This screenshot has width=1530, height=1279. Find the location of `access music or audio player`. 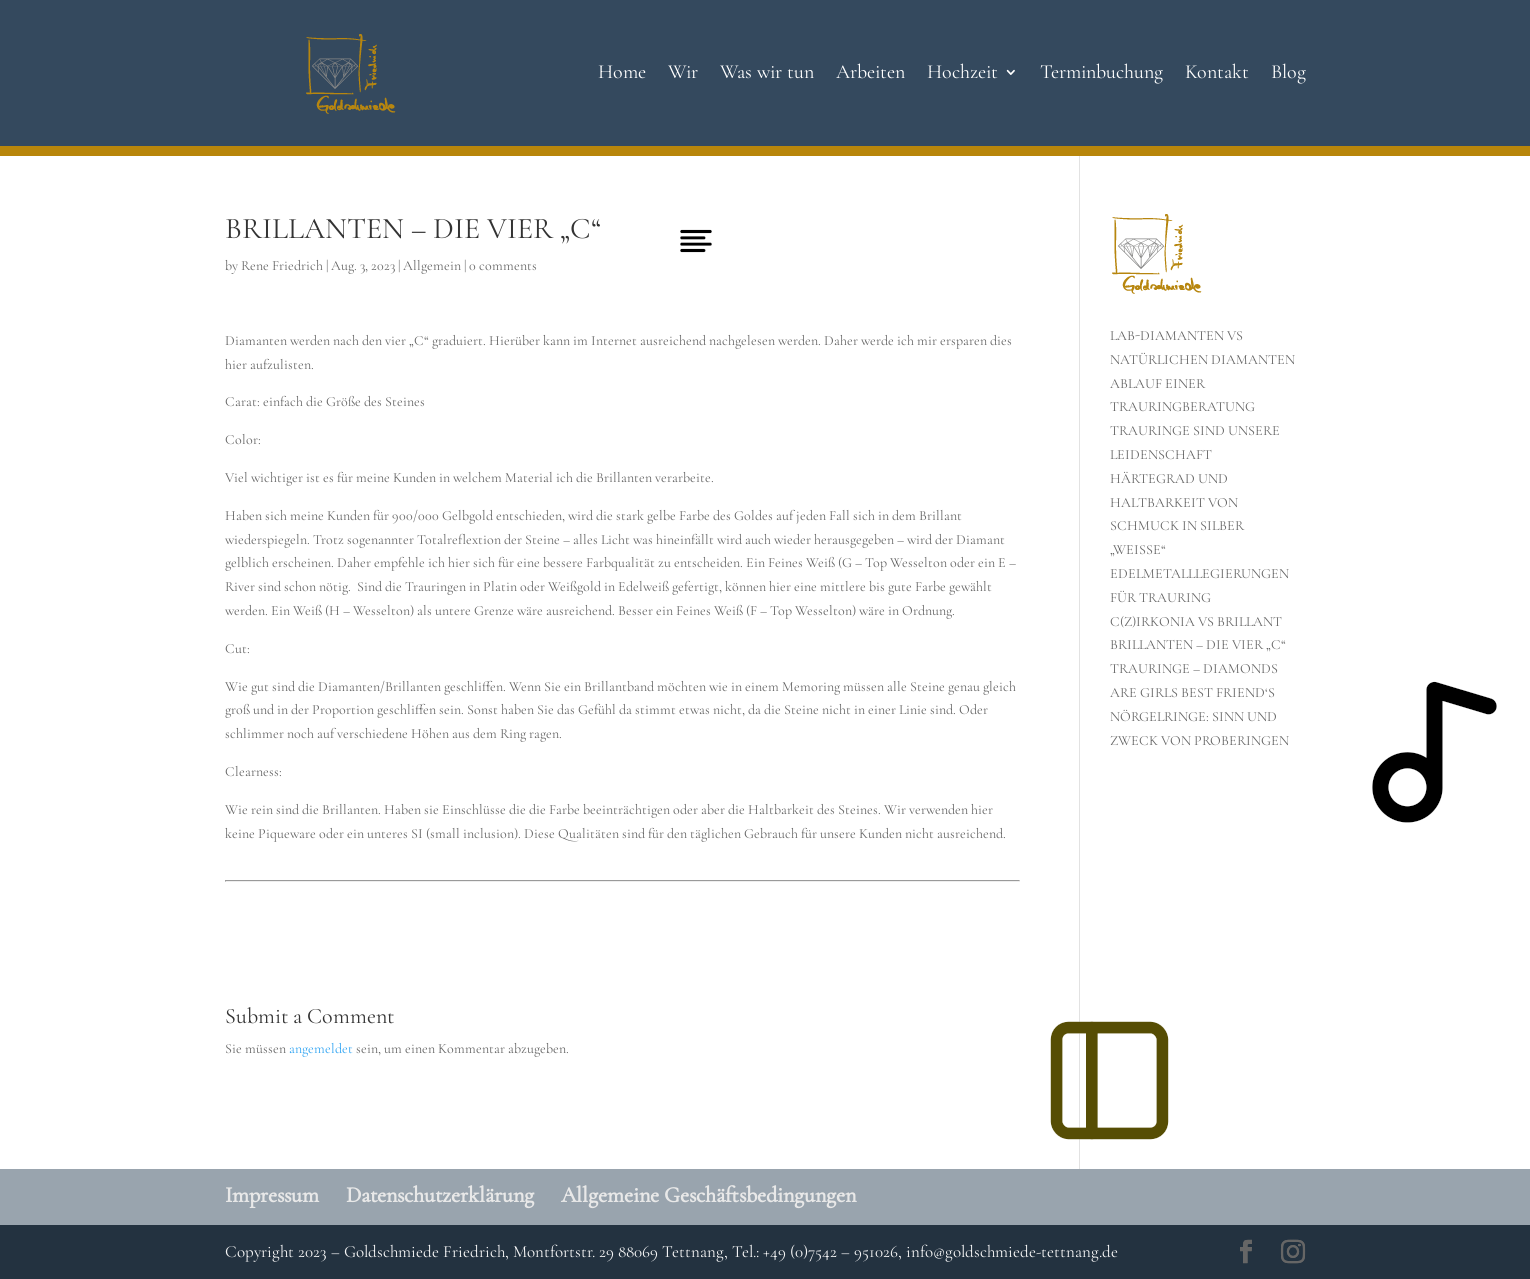

access music or audio player is located at coordinates (1434, 749).